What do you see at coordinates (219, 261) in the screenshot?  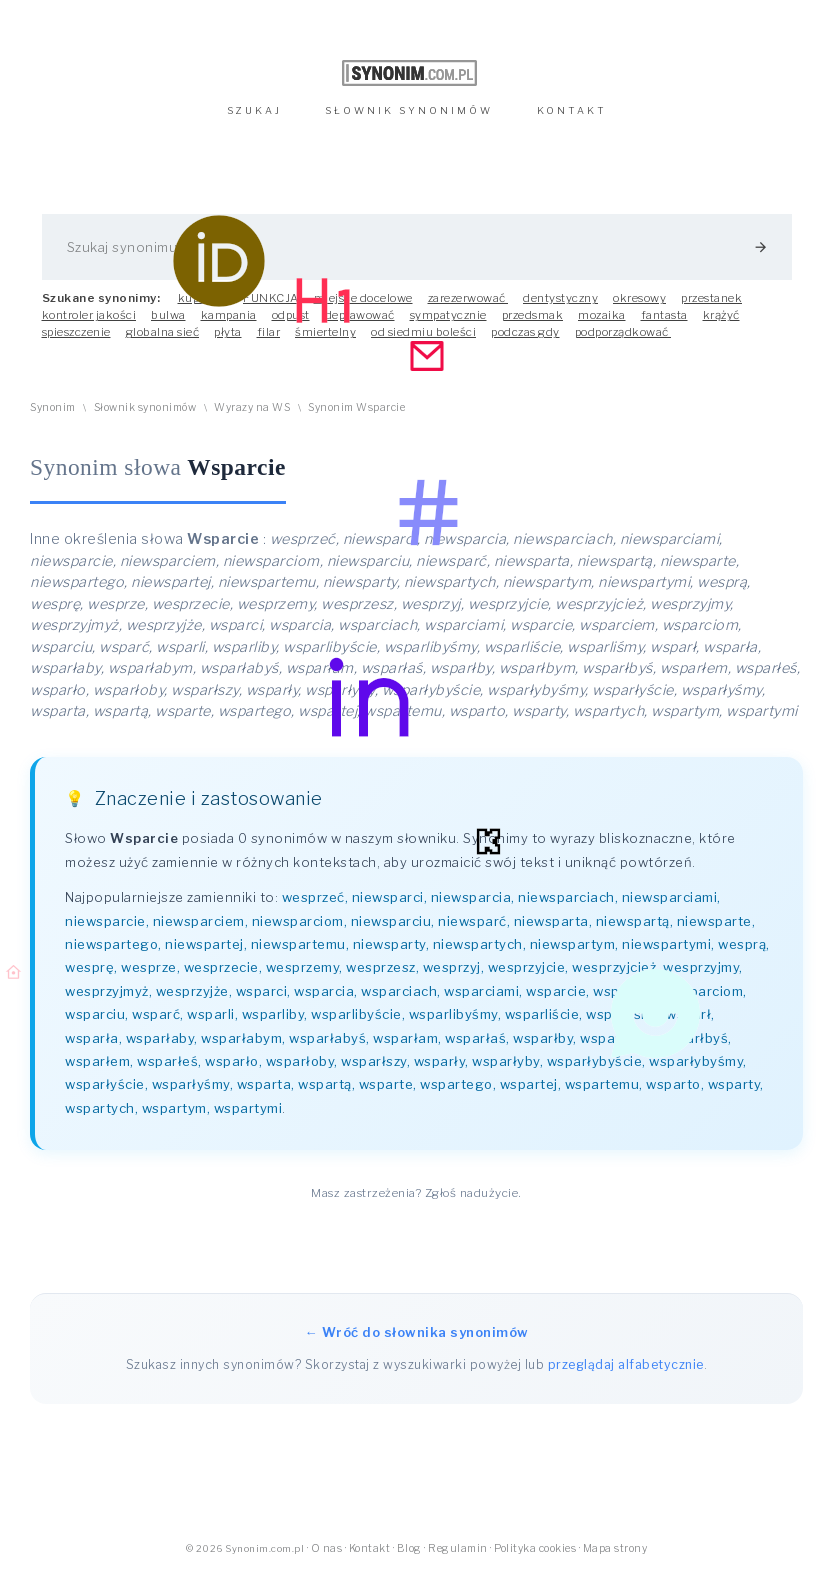 I see `link to ORCID researcher profile` at bounding box center [219, 261].